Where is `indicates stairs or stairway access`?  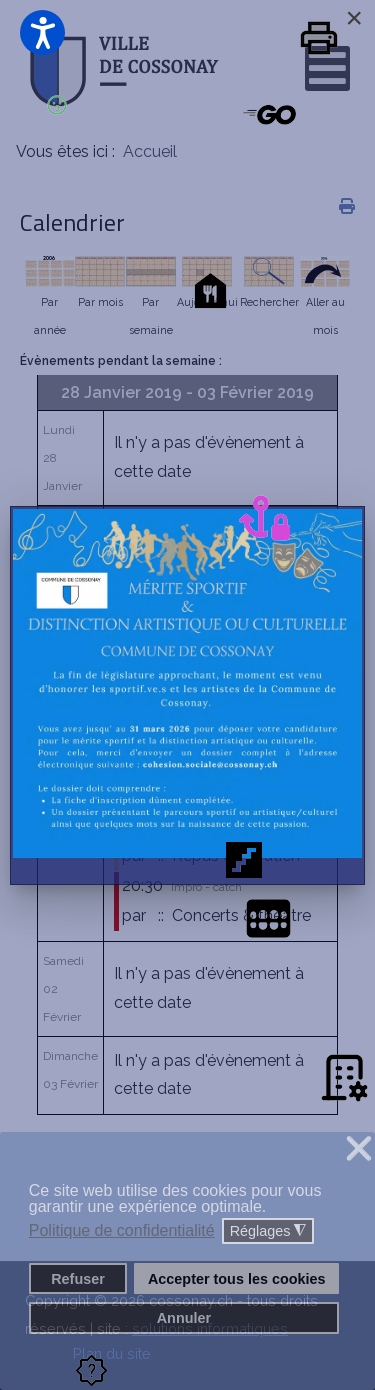
indicates stairs or stairway access is located at coordinates (244, 860).